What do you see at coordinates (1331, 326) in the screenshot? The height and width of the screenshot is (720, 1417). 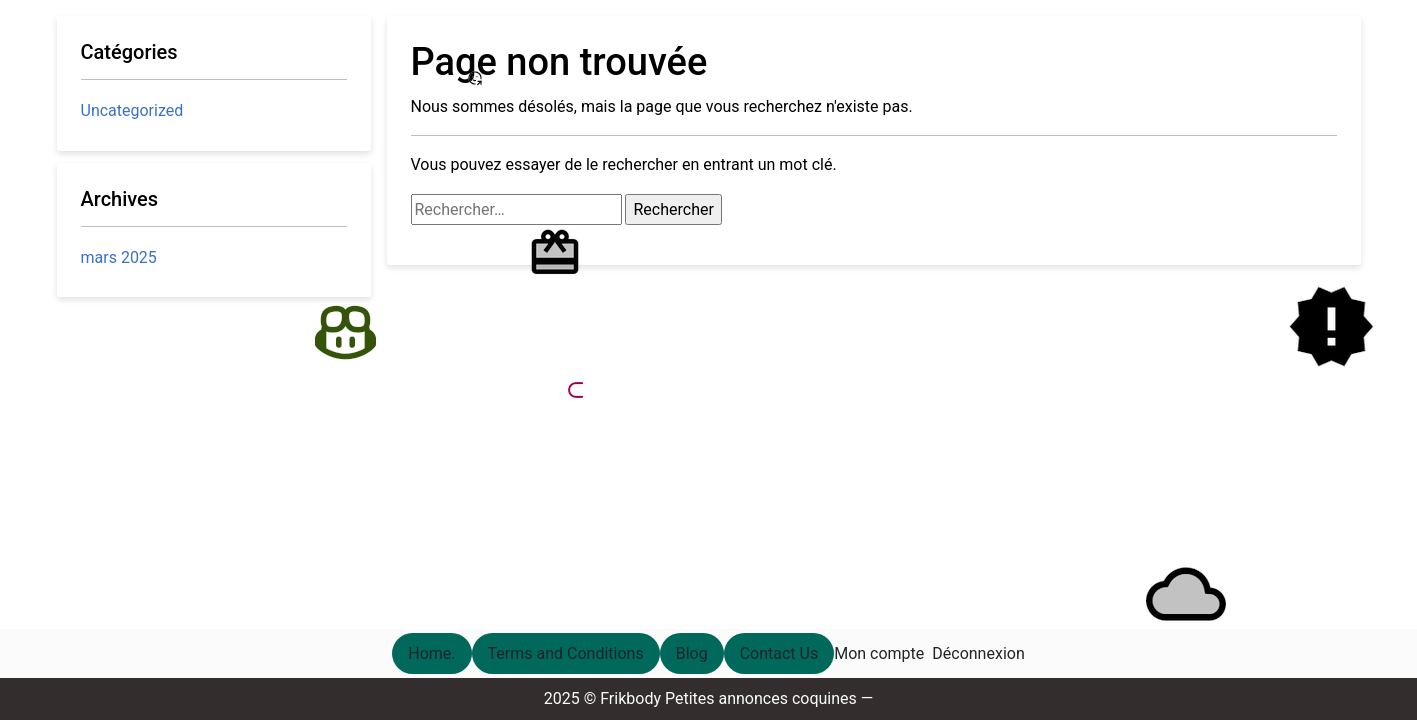 I see `indicates new or recently added content` at bounding box center [1331, 326].